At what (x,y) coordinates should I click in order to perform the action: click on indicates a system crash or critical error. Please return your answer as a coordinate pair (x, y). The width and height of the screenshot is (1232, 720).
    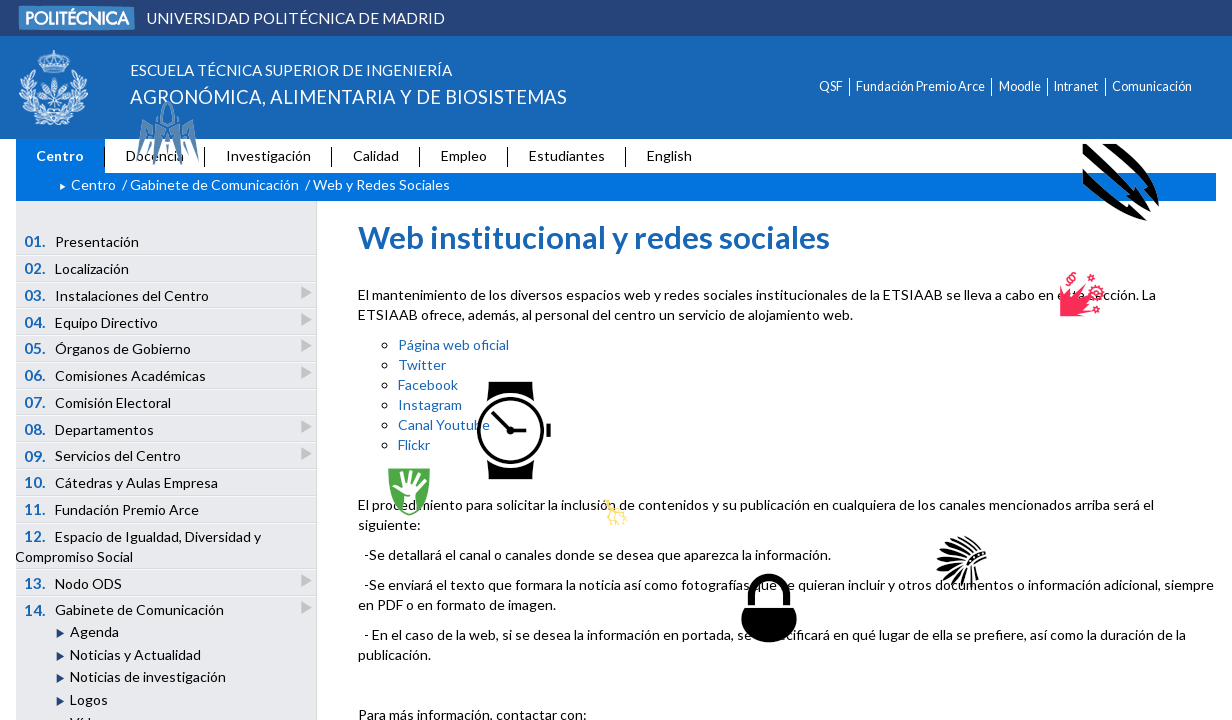
    Looking at the image, I should click on (1082, 293).